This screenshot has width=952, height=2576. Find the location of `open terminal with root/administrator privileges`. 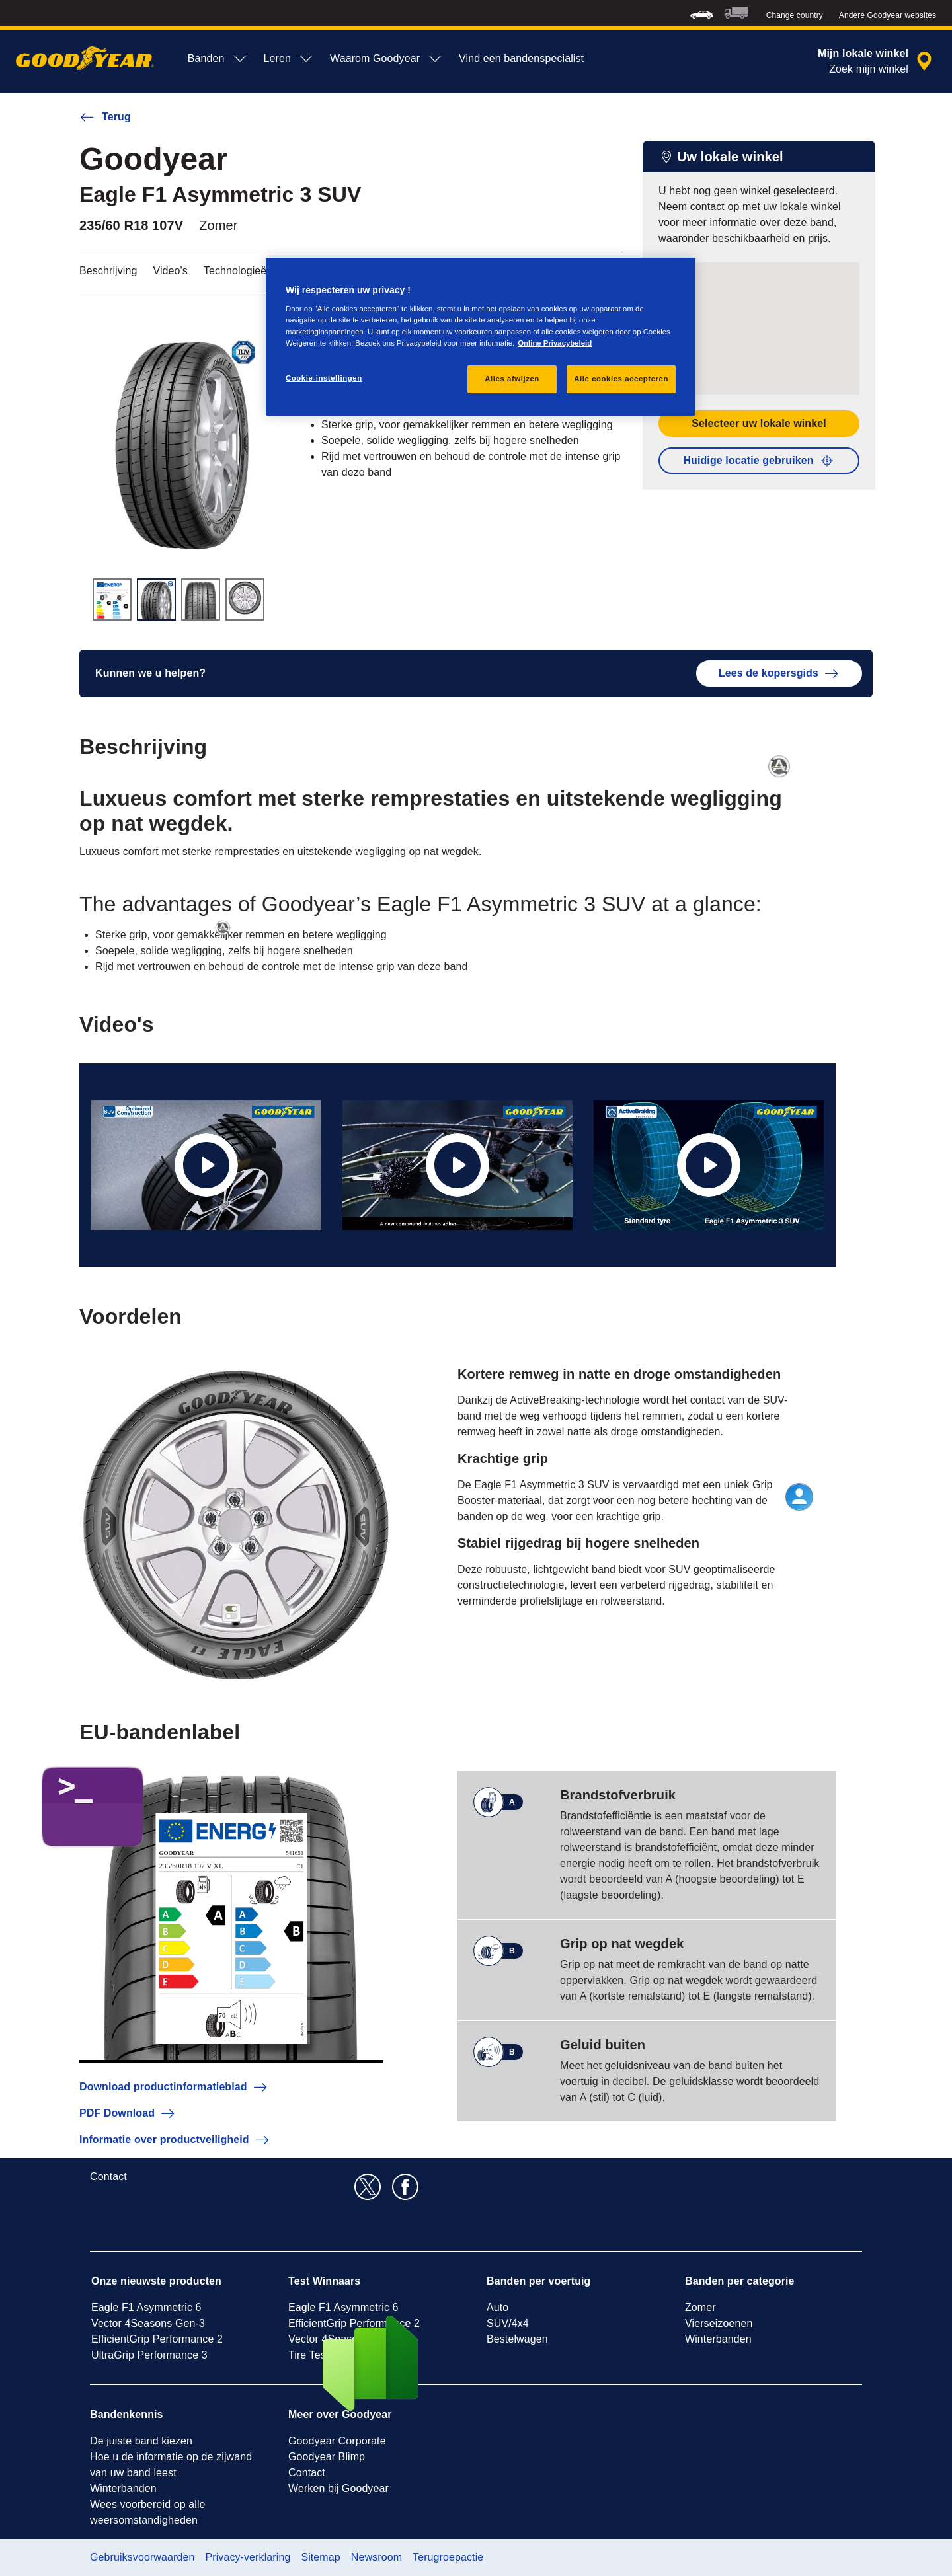

open terminal with root/administrator privileges is located at coordinates (93, 1807).